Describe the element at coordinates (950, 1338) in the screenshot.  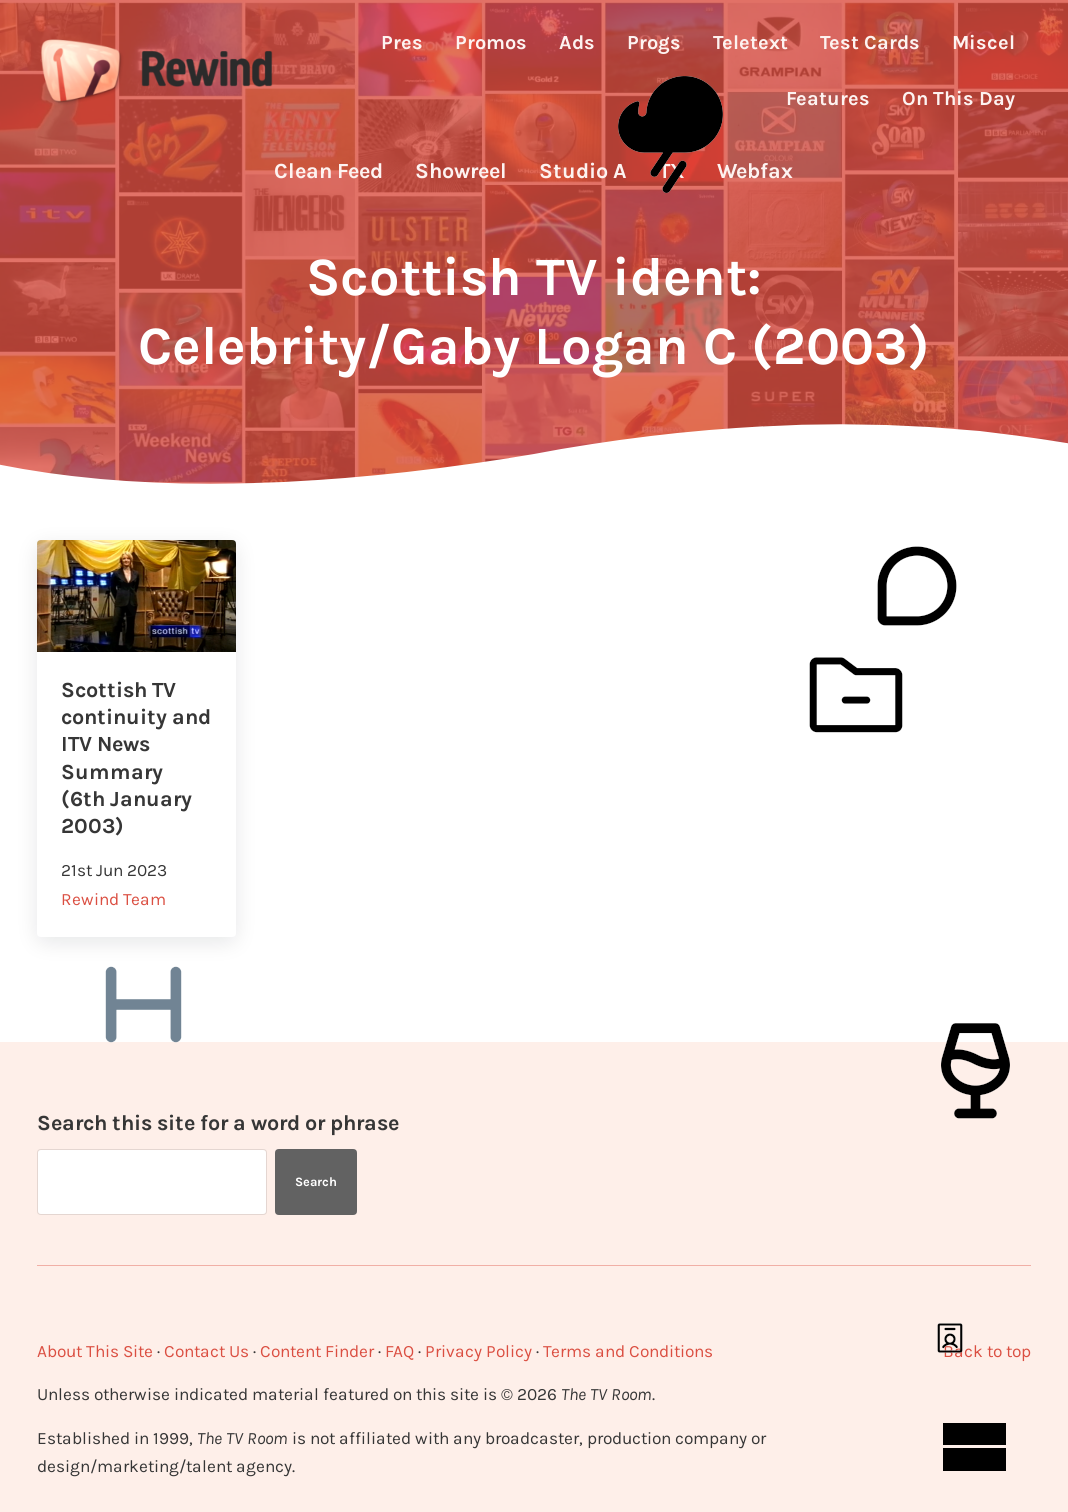
I see `view user profile or identity information` at that location.